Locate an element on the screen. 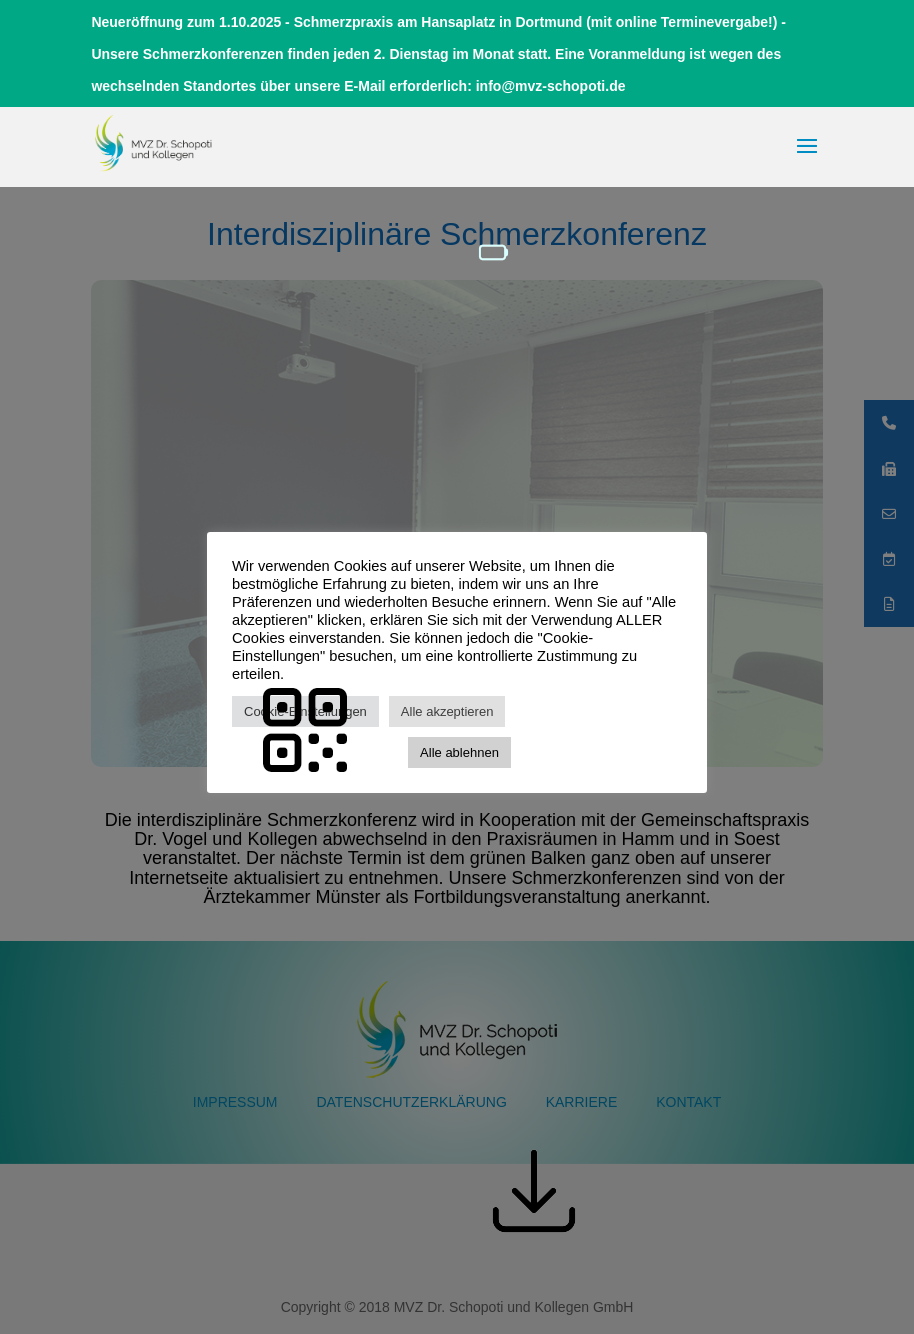 This screenshot has height=1334, width=914. download a file or document is located at coordinates (534, 1191).